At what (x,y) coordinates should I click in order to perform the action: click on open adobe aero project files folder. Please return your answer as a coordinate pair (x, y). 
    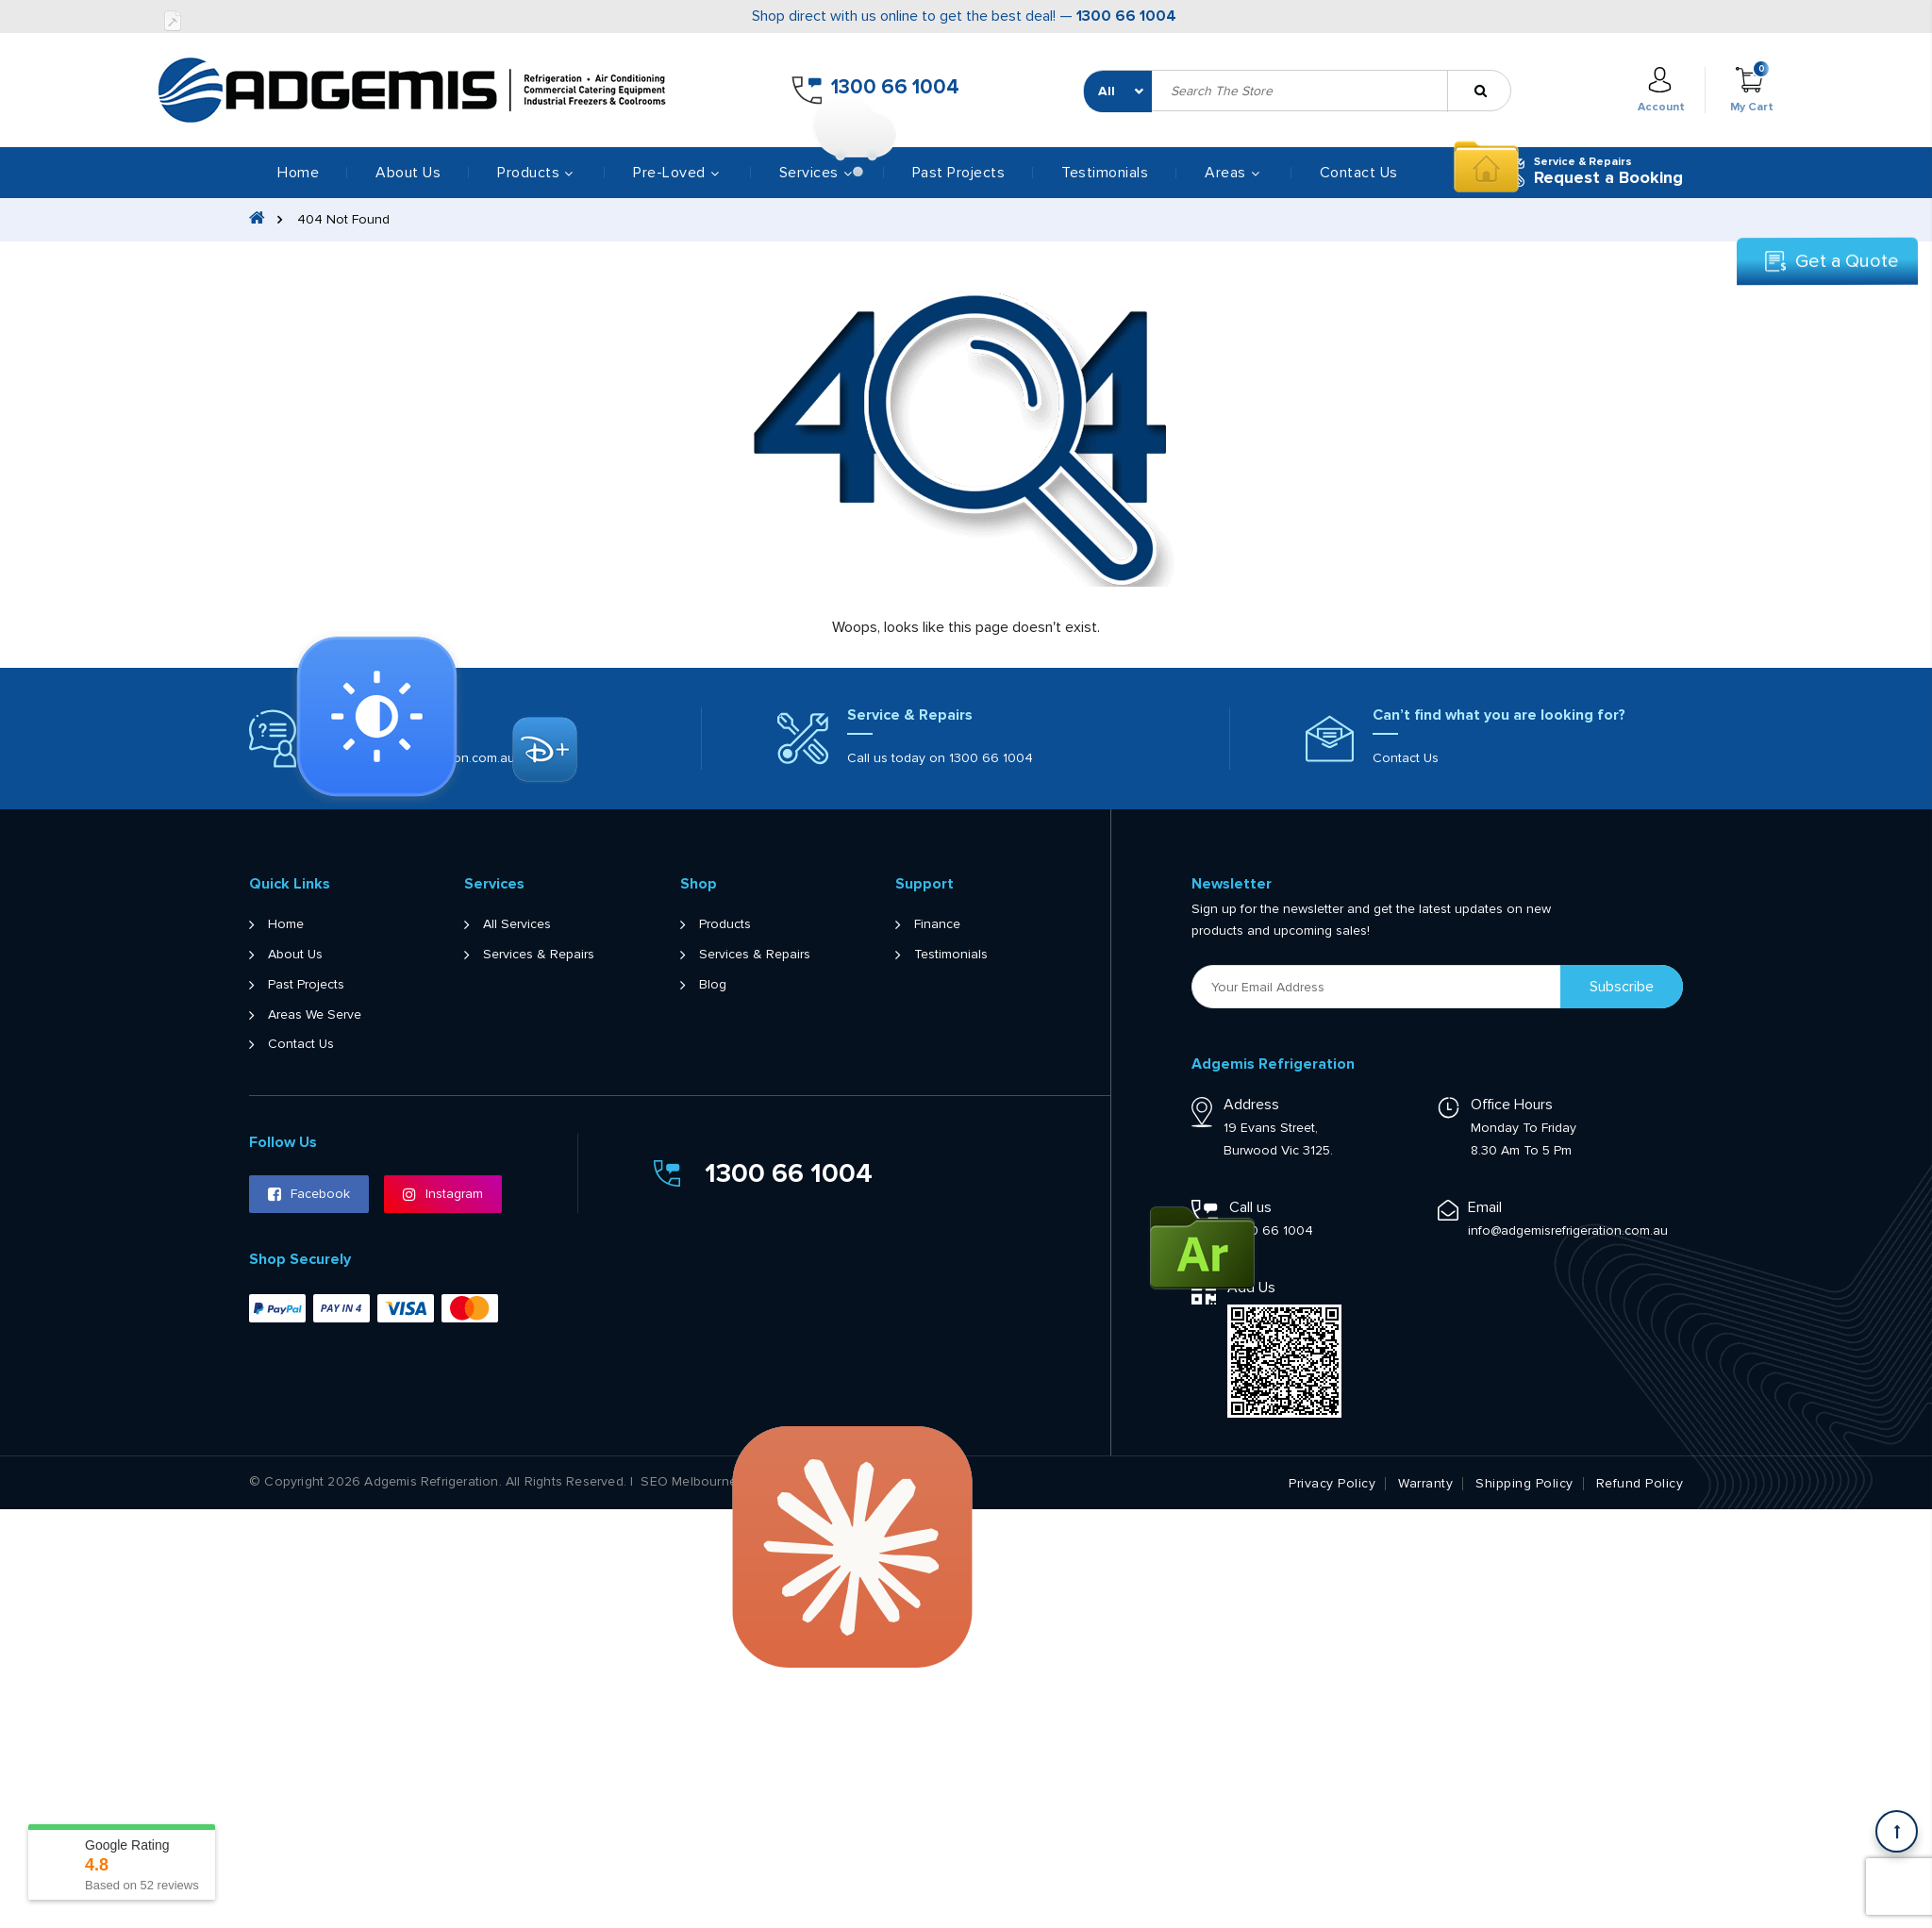
    Looking at the image, I should click on (1202, 1251).